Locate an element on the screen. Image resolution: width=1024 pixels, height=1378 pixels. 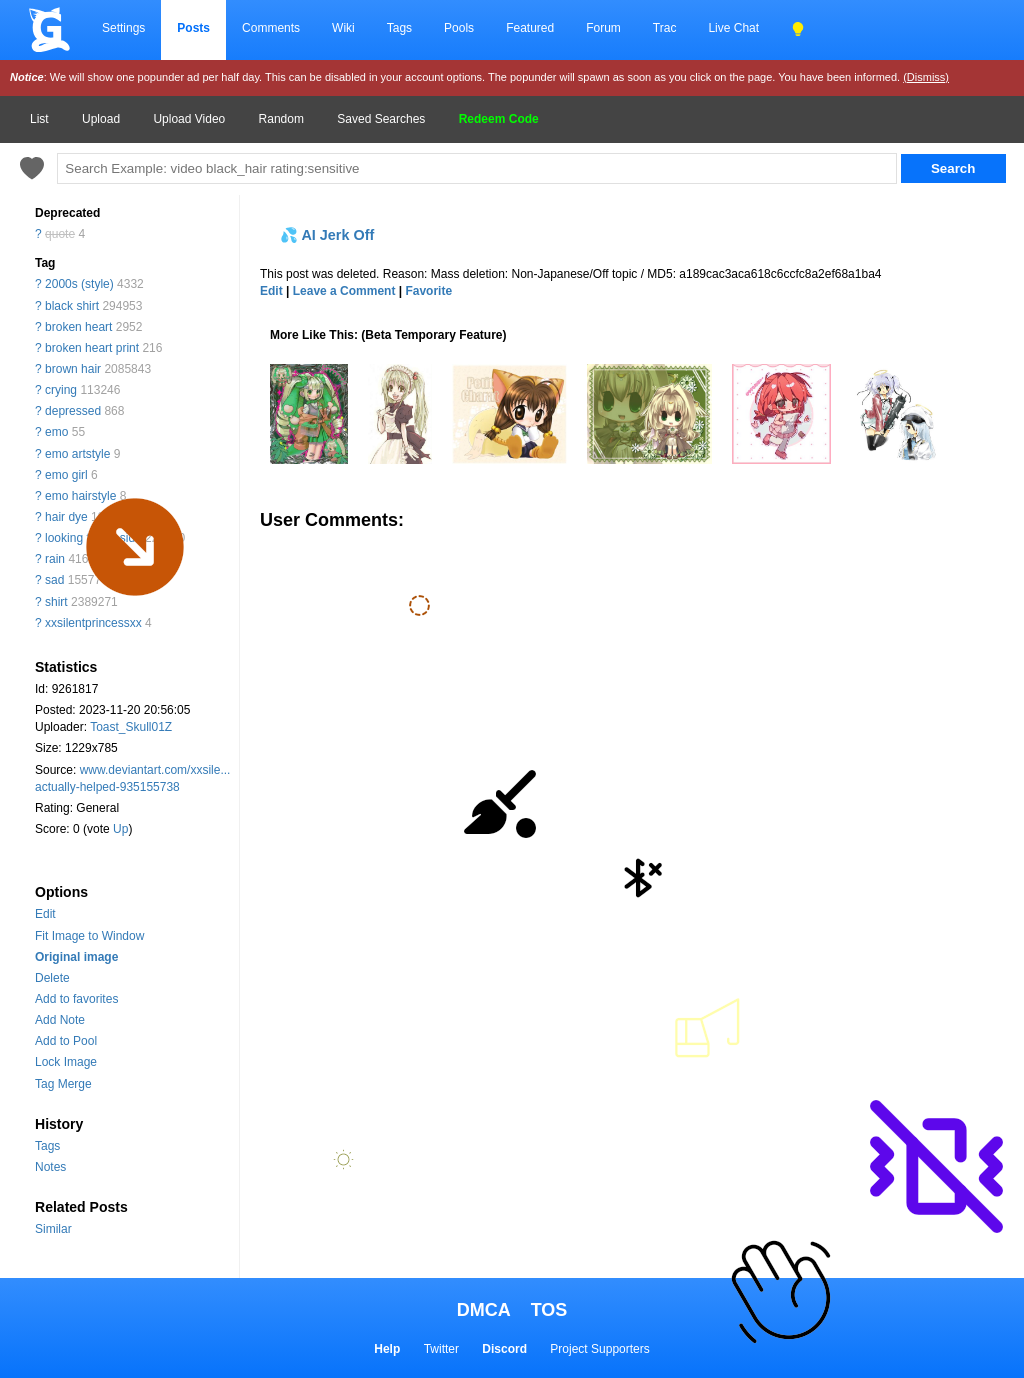
reduce screen brightness is located at coordinates (343, 1159).